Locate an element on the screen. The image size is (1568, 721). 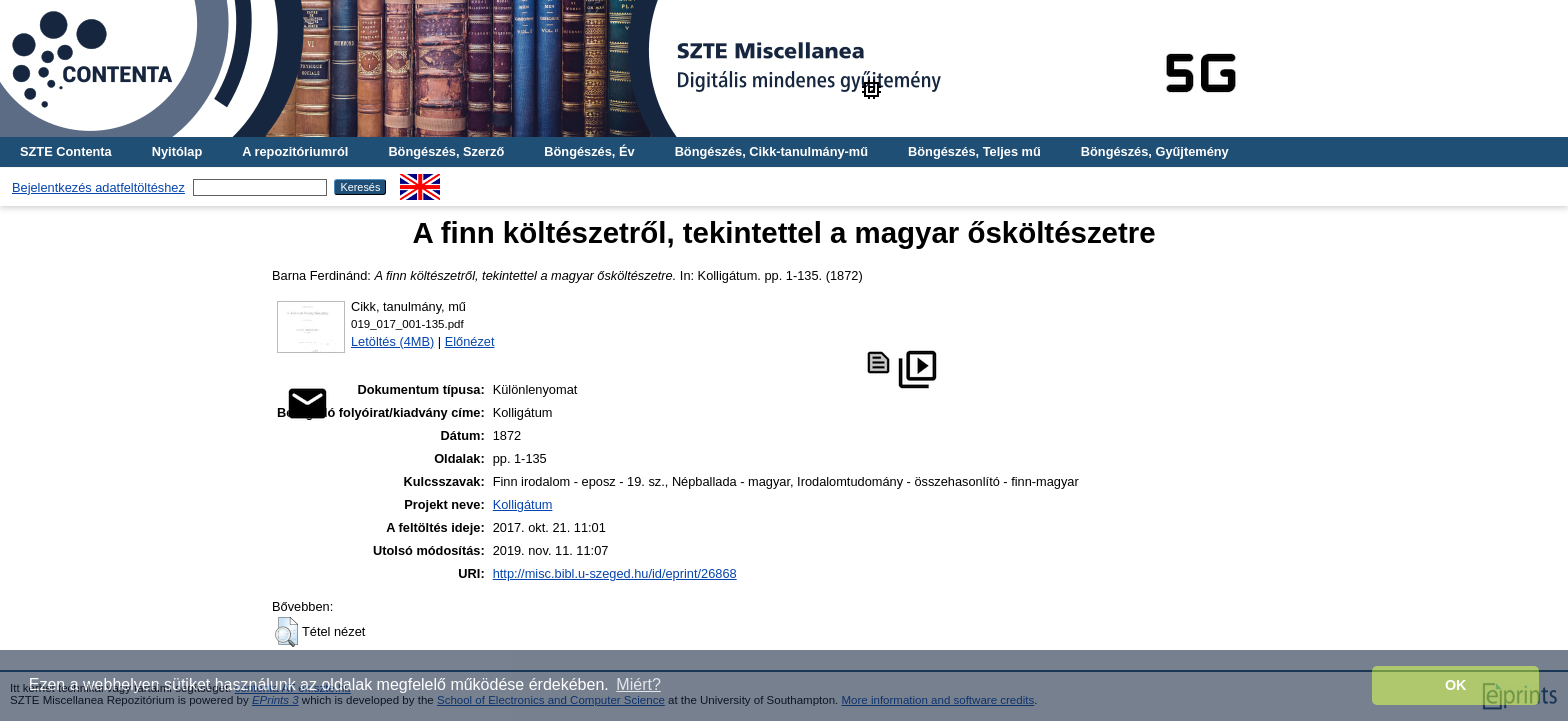
access your email inbox is located at coordinates (307, 403).